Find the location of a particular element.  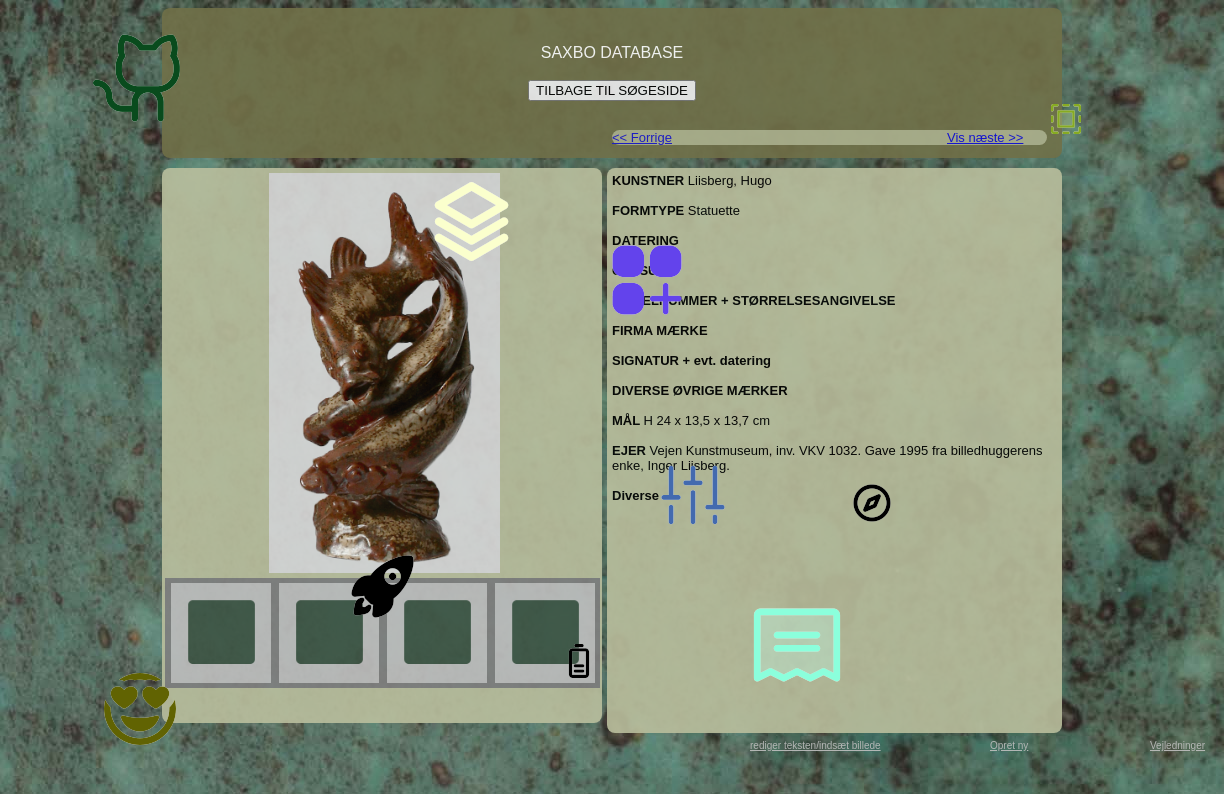

select all items in the current view is located at coordinates (1066, 119).